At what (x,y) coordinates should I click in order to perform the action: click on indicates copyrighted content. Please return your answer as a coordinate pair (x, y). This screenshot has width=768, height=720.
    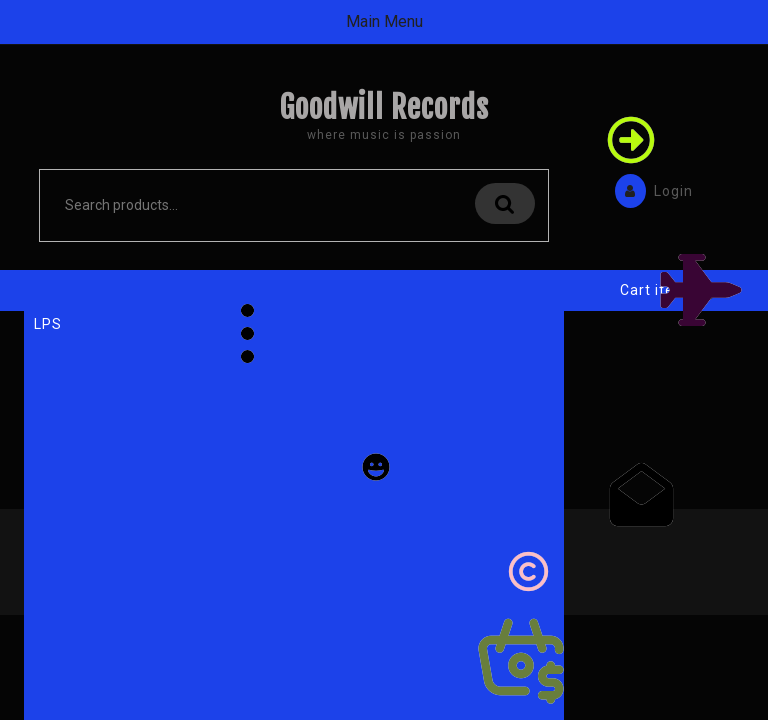
    Looking at the image, I should click on (528, 571).